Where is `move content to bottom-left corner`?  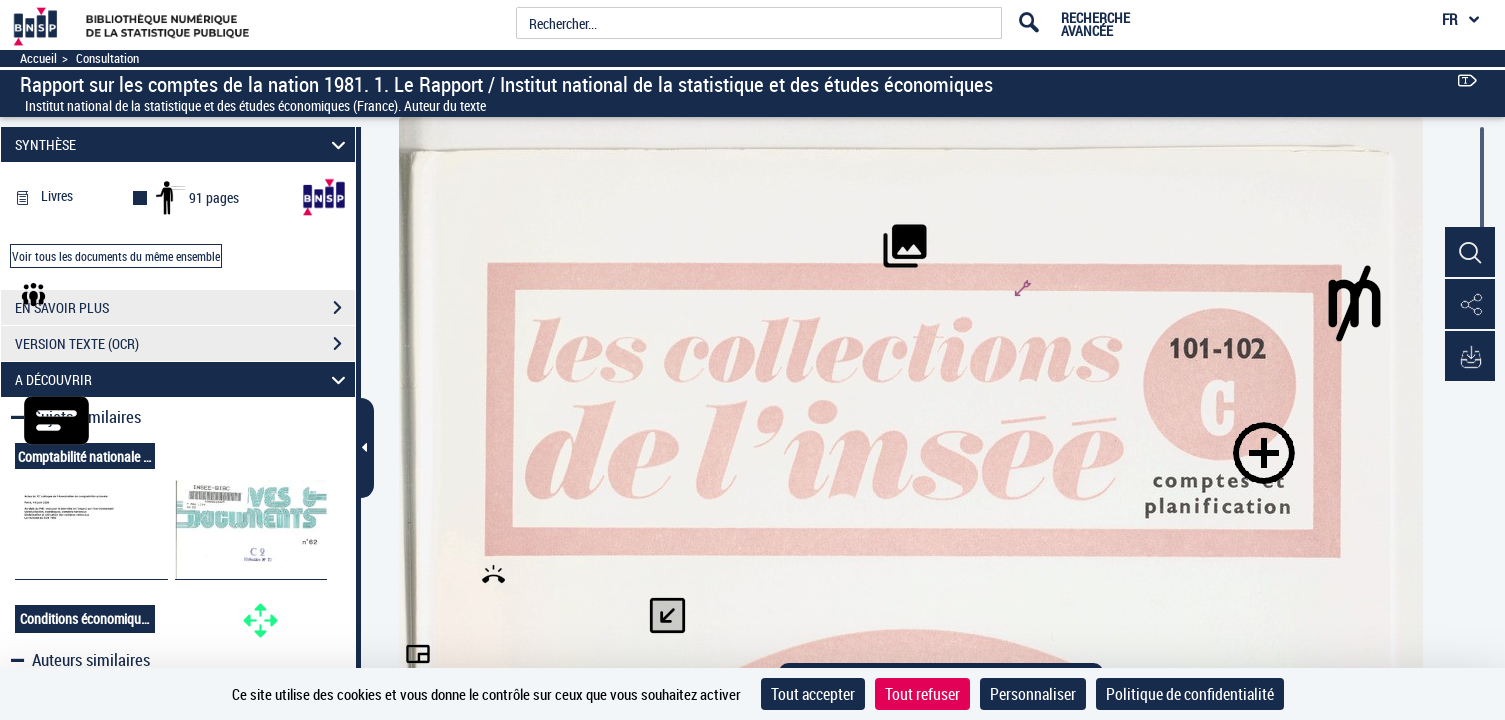
move content to bottom-left corner is located at coordinates (667, 615).